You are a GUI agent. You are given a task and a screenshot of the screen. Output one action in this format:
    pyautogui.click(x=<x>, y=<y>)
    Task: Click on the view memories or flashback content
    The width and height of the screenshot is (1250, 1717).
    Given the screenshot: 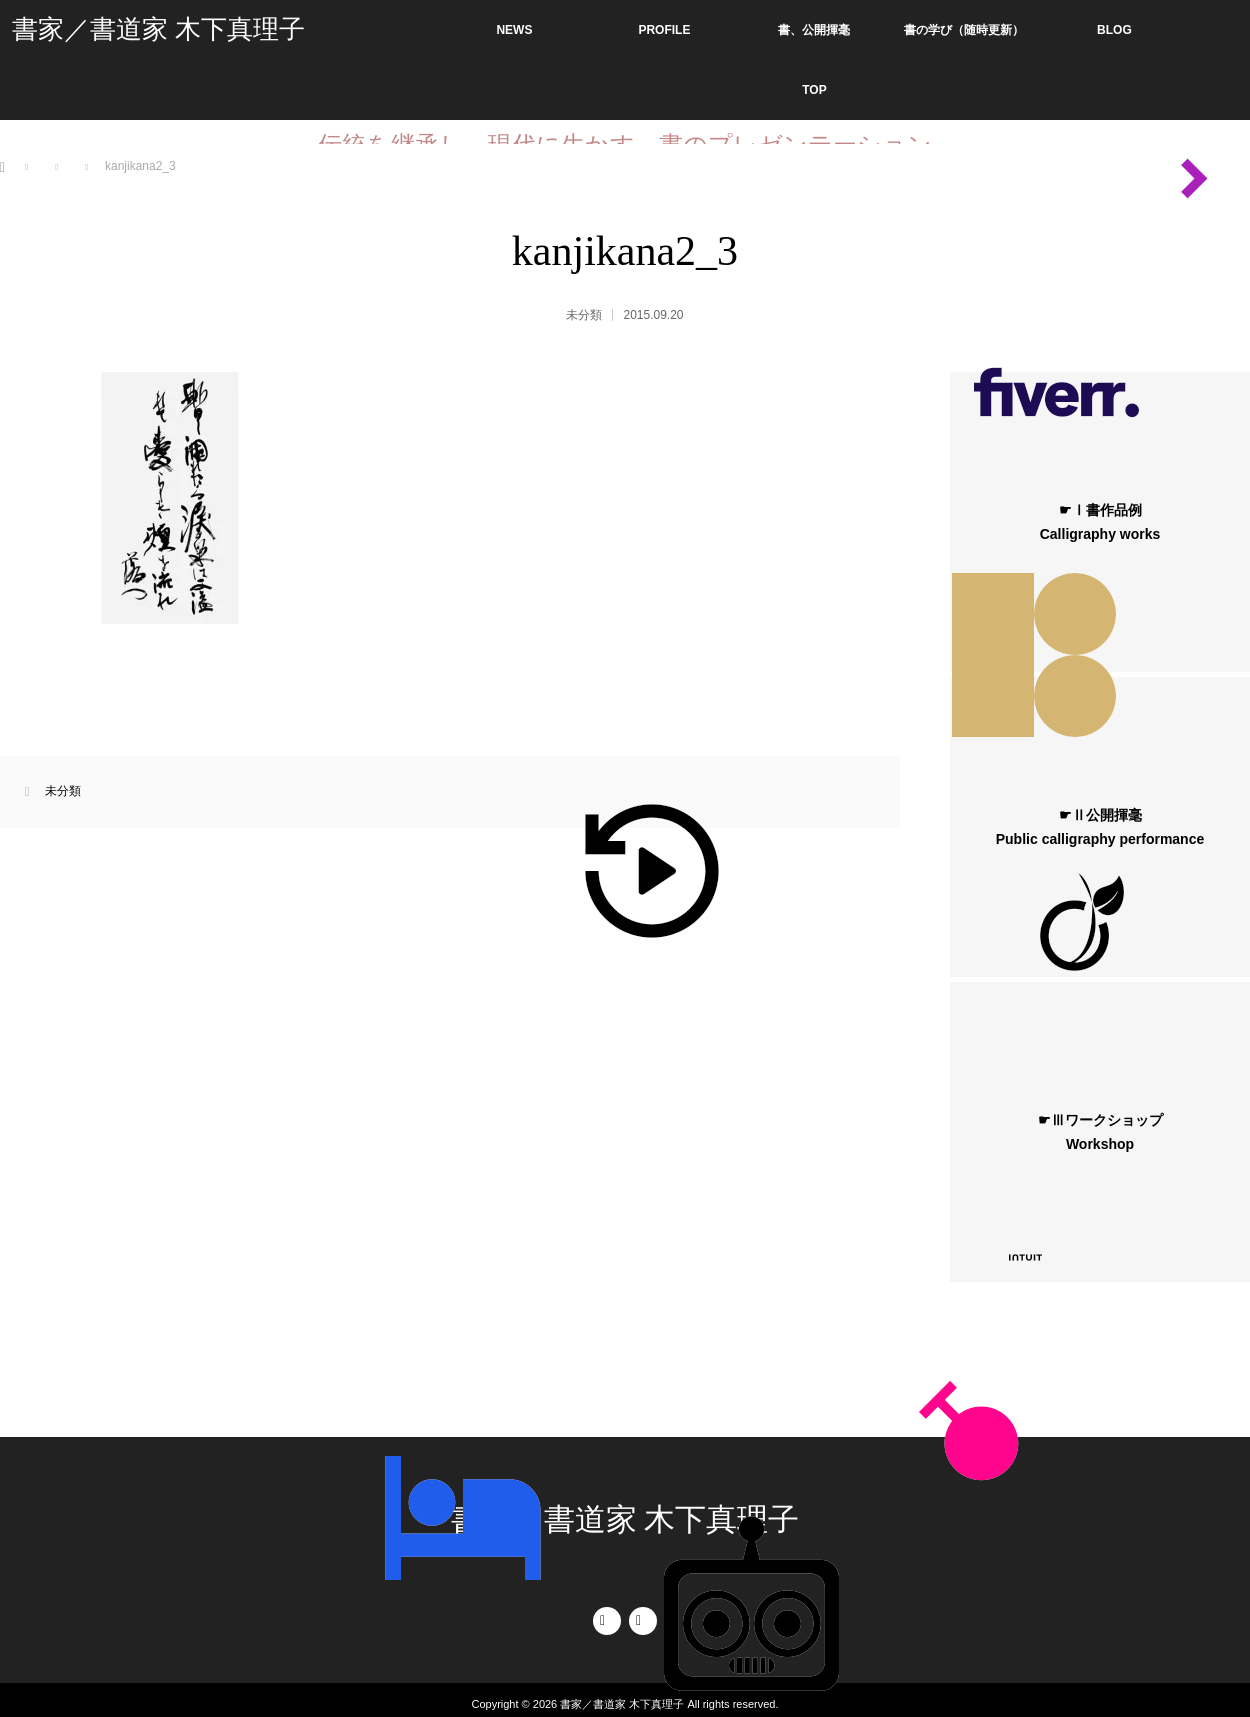 What is the action you would take?
    pyautogui.click(x=652, y=871)
    